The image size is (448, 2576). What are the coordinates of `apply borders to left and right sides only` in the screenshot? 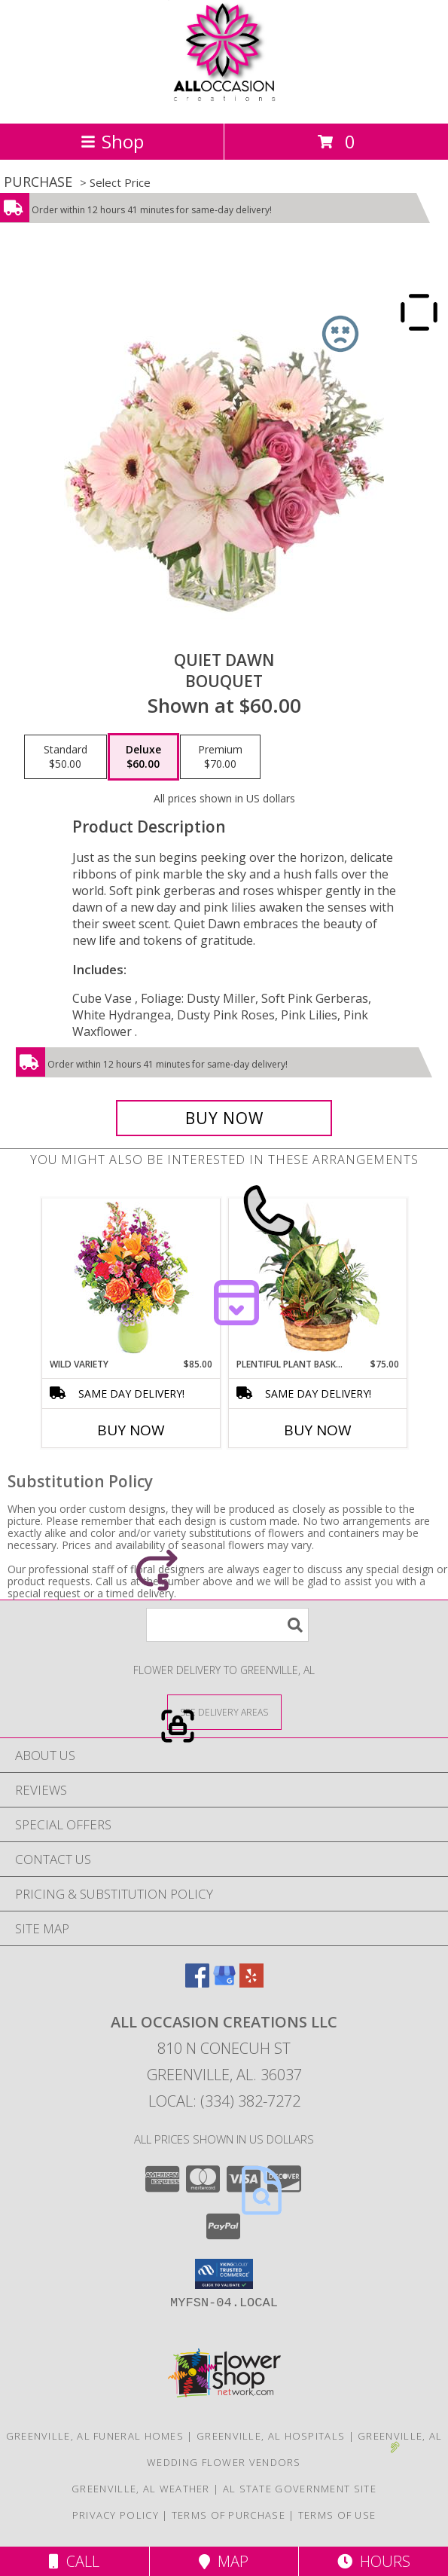 It's located at (419, 312).